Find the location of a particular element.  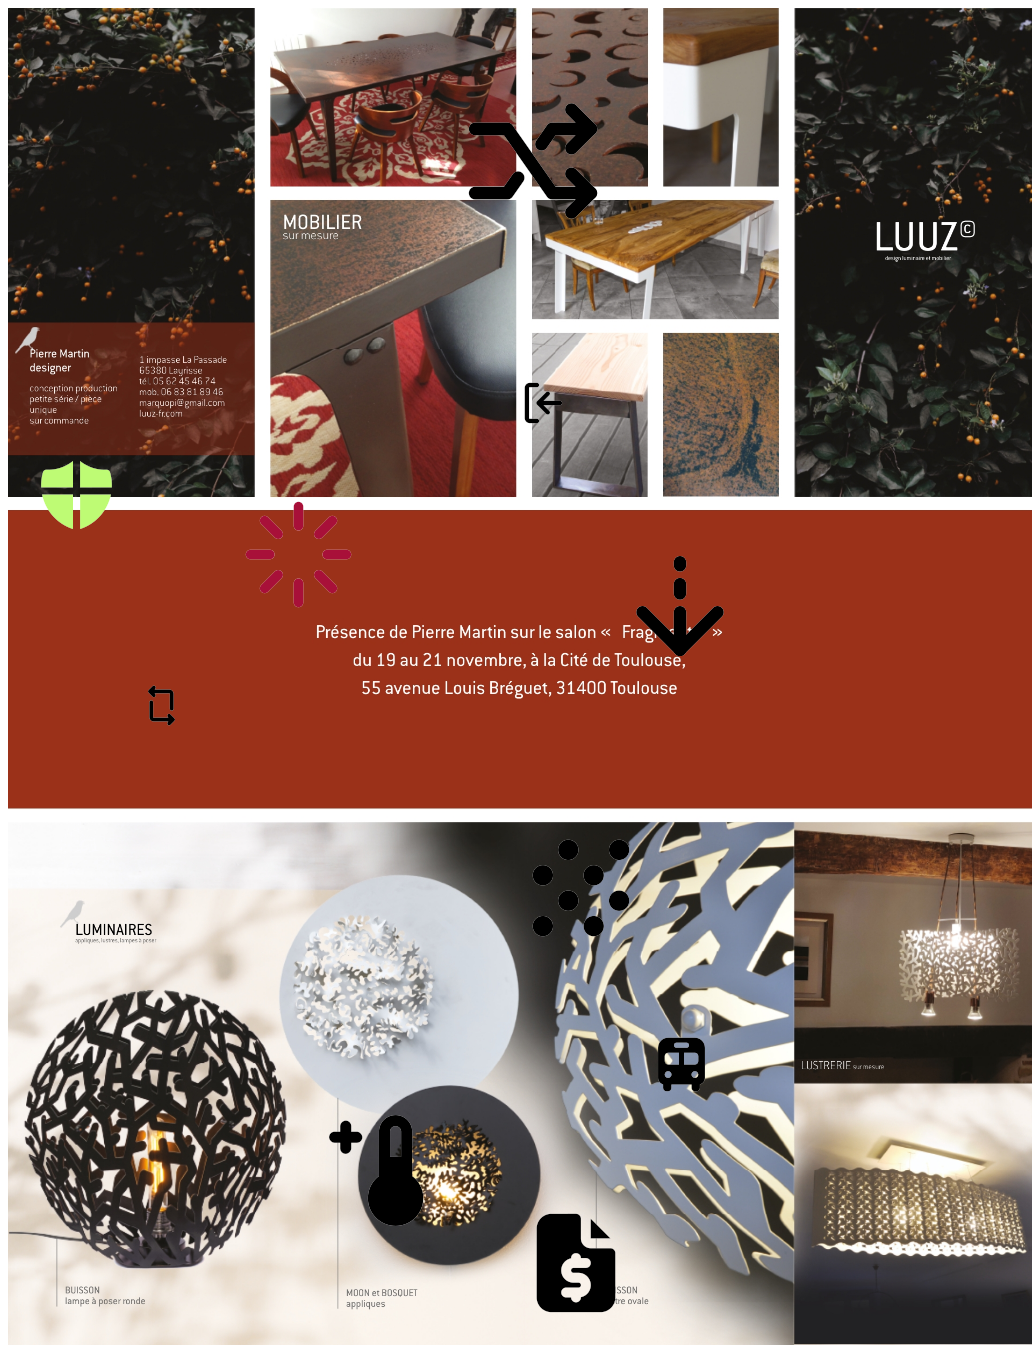

privacy or security settings is located at coordinates (76, 494).